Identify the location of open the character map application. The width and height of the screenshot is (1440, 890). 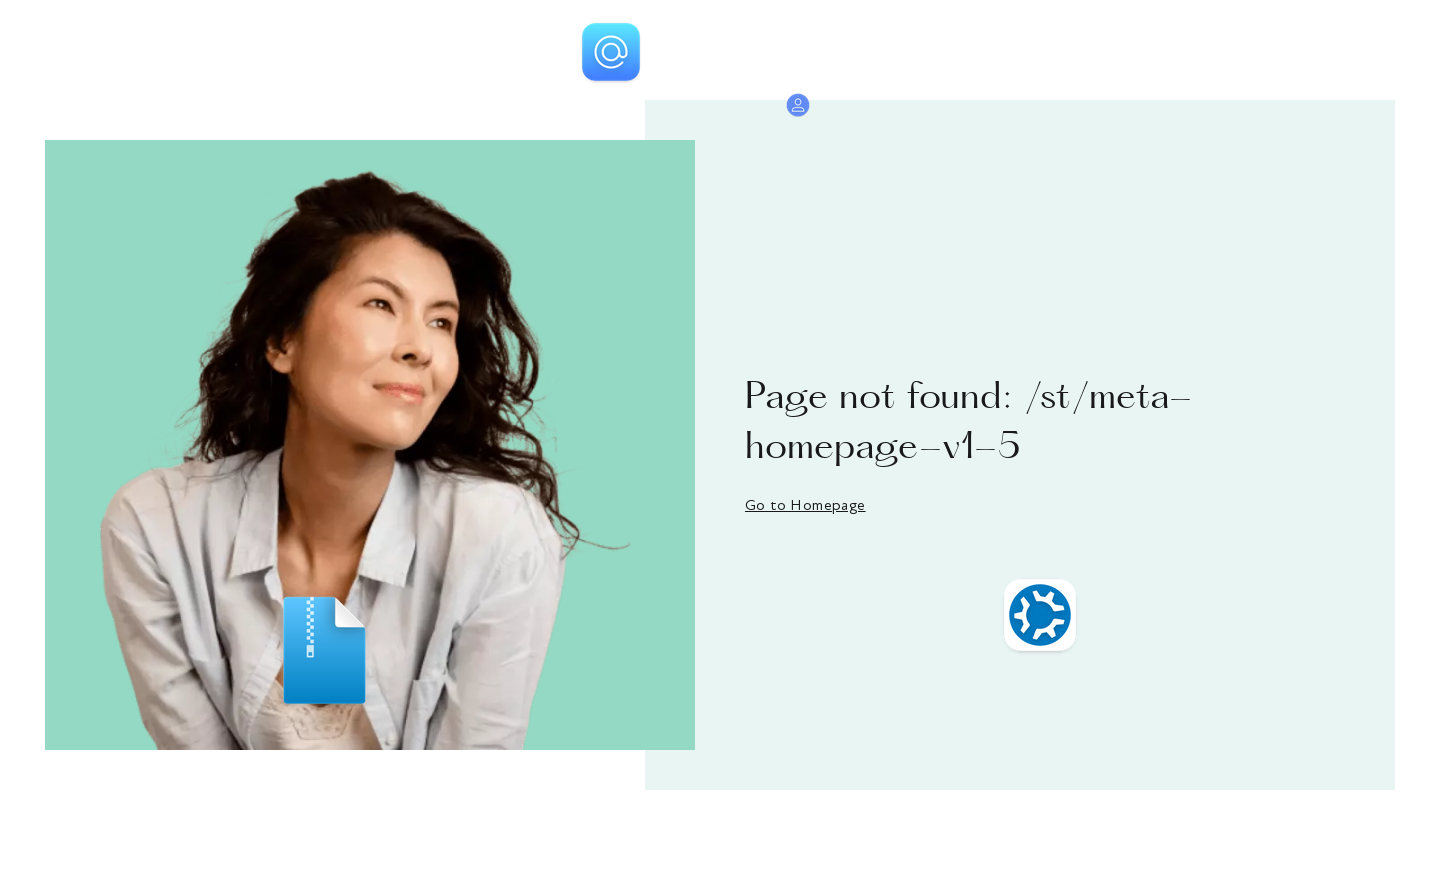
(611, 52).